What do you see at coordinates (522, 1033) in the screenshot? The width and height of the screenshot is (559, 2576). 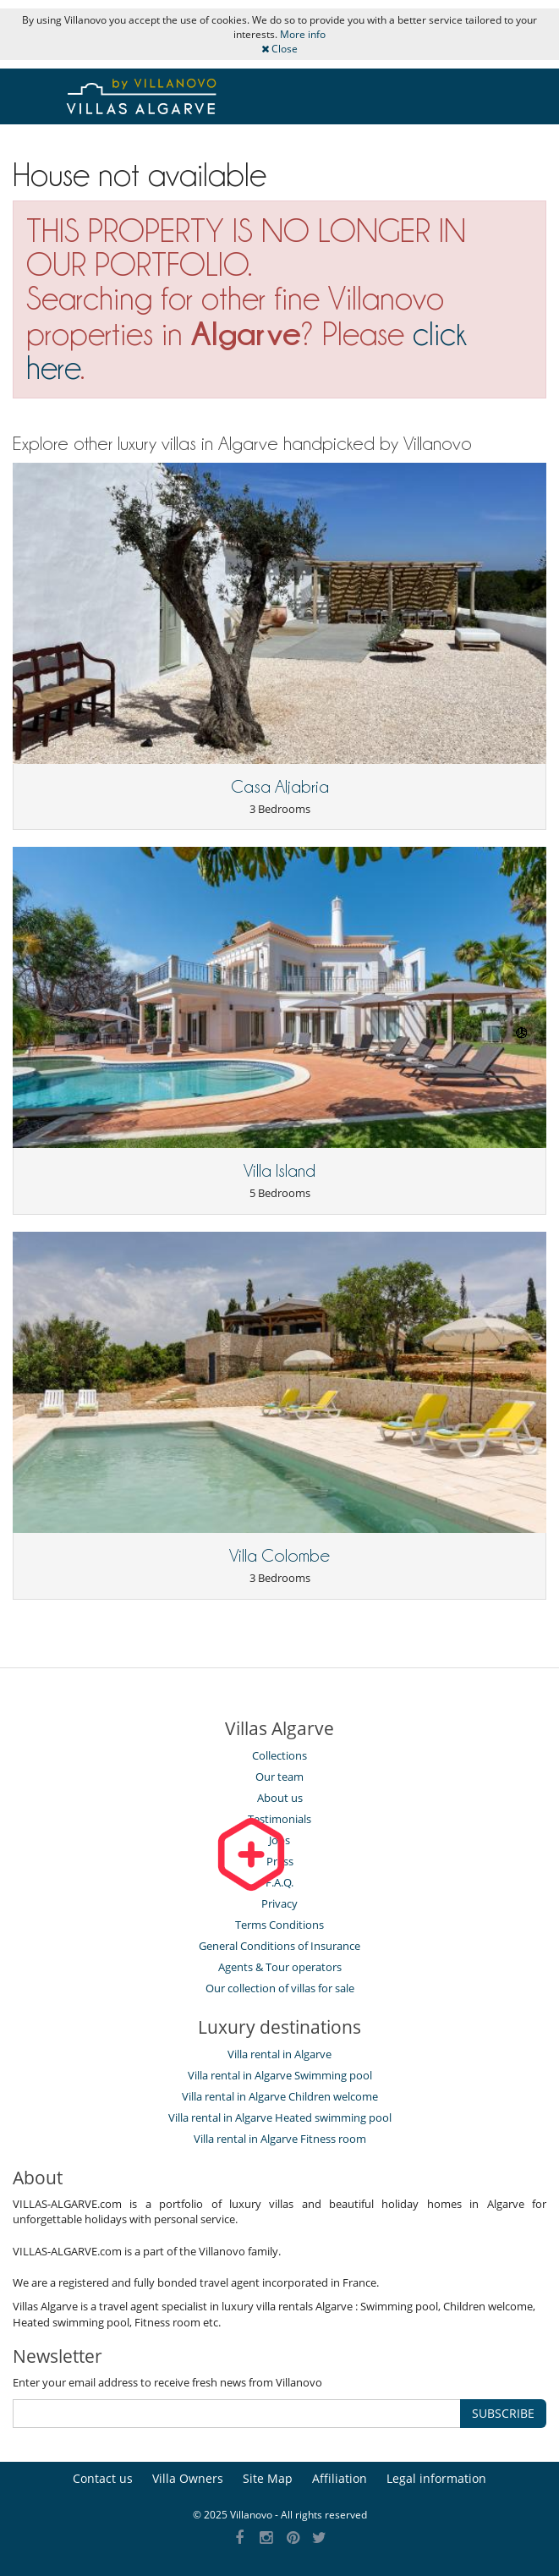 I see `access volleyball or sports content` at bounding box center [522, 1033].